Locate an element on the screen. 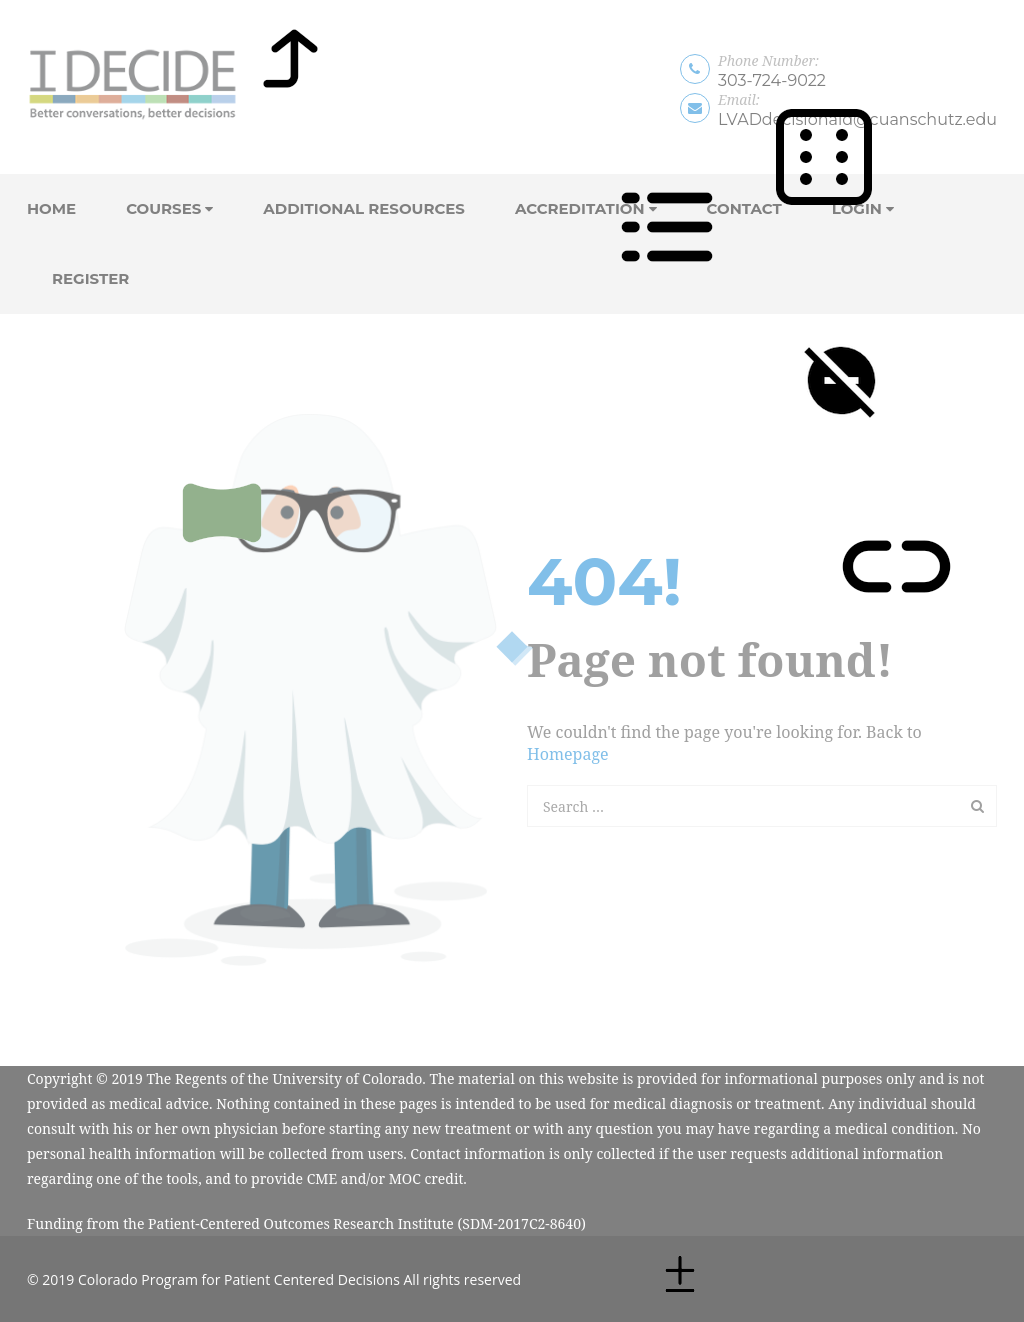  navigate forward and up in a hierarchy is located at coordinates (290, 60).